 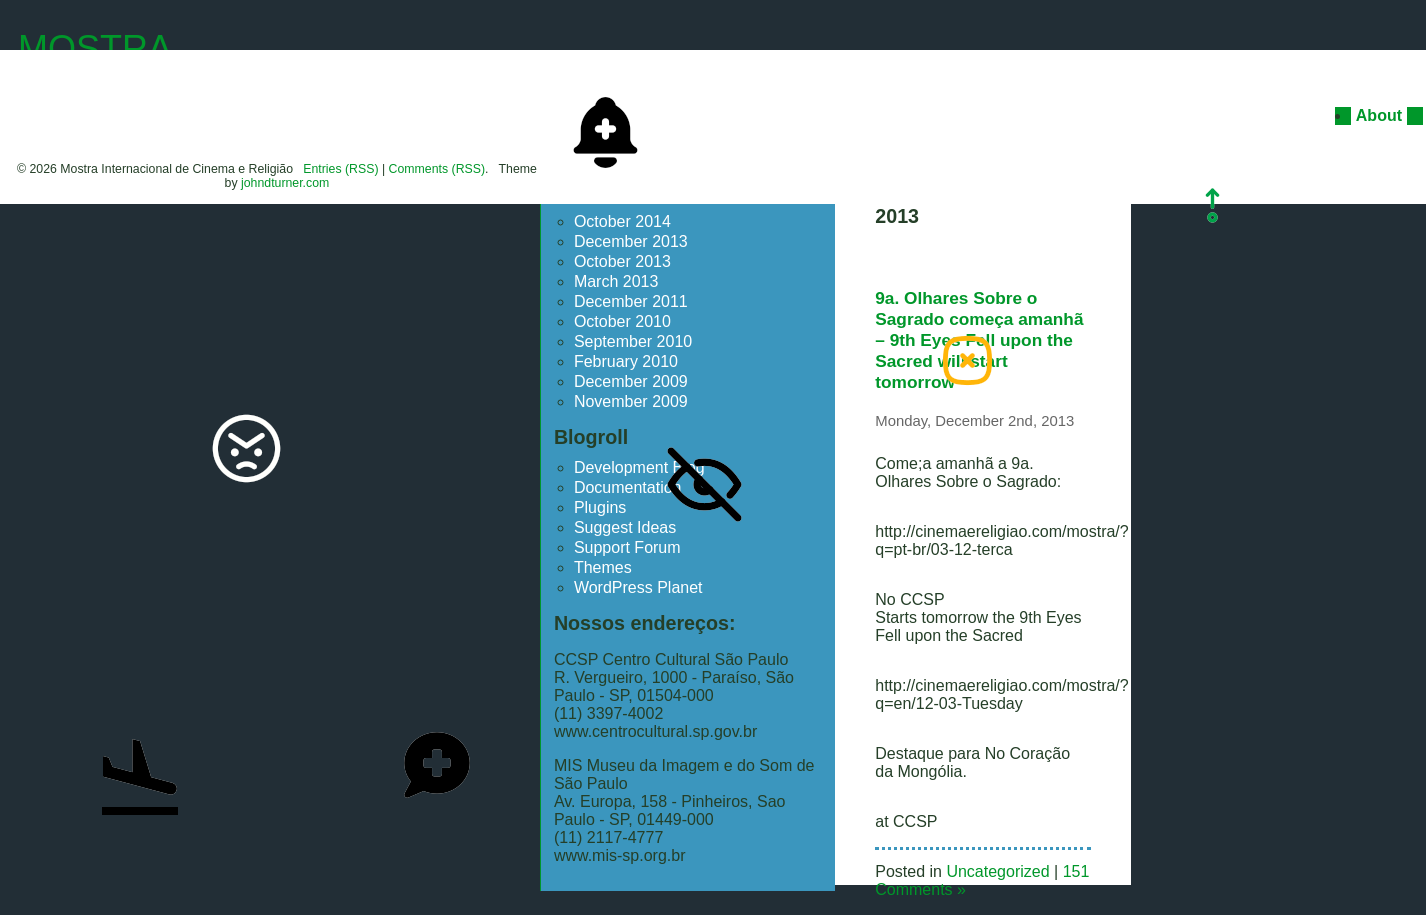 I want to click on hide password or sensitive content, so click(x=704, y=484).